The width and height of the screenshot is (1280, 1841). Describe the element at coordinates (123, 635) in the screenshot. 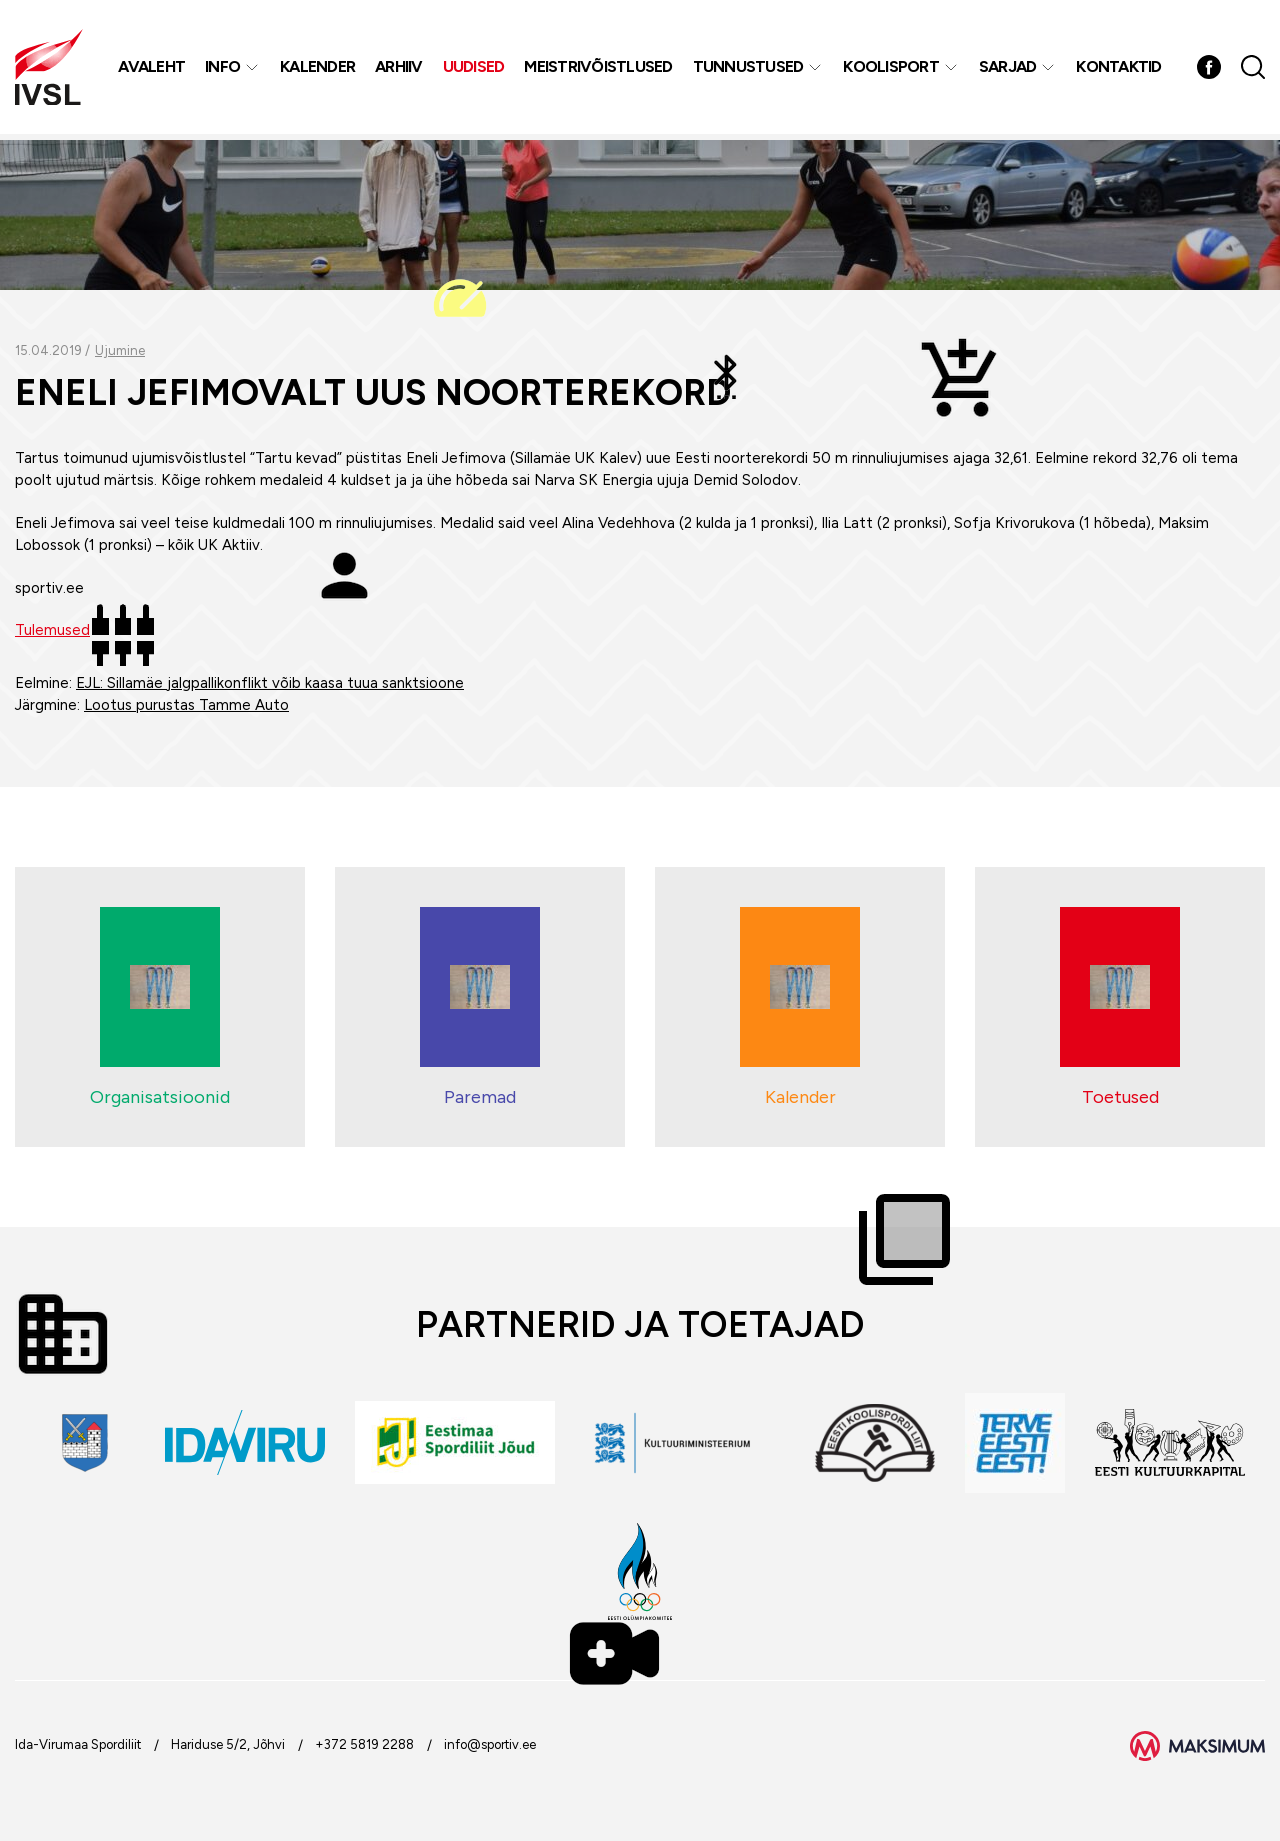

I see `configure audio/video input connections` at that location.